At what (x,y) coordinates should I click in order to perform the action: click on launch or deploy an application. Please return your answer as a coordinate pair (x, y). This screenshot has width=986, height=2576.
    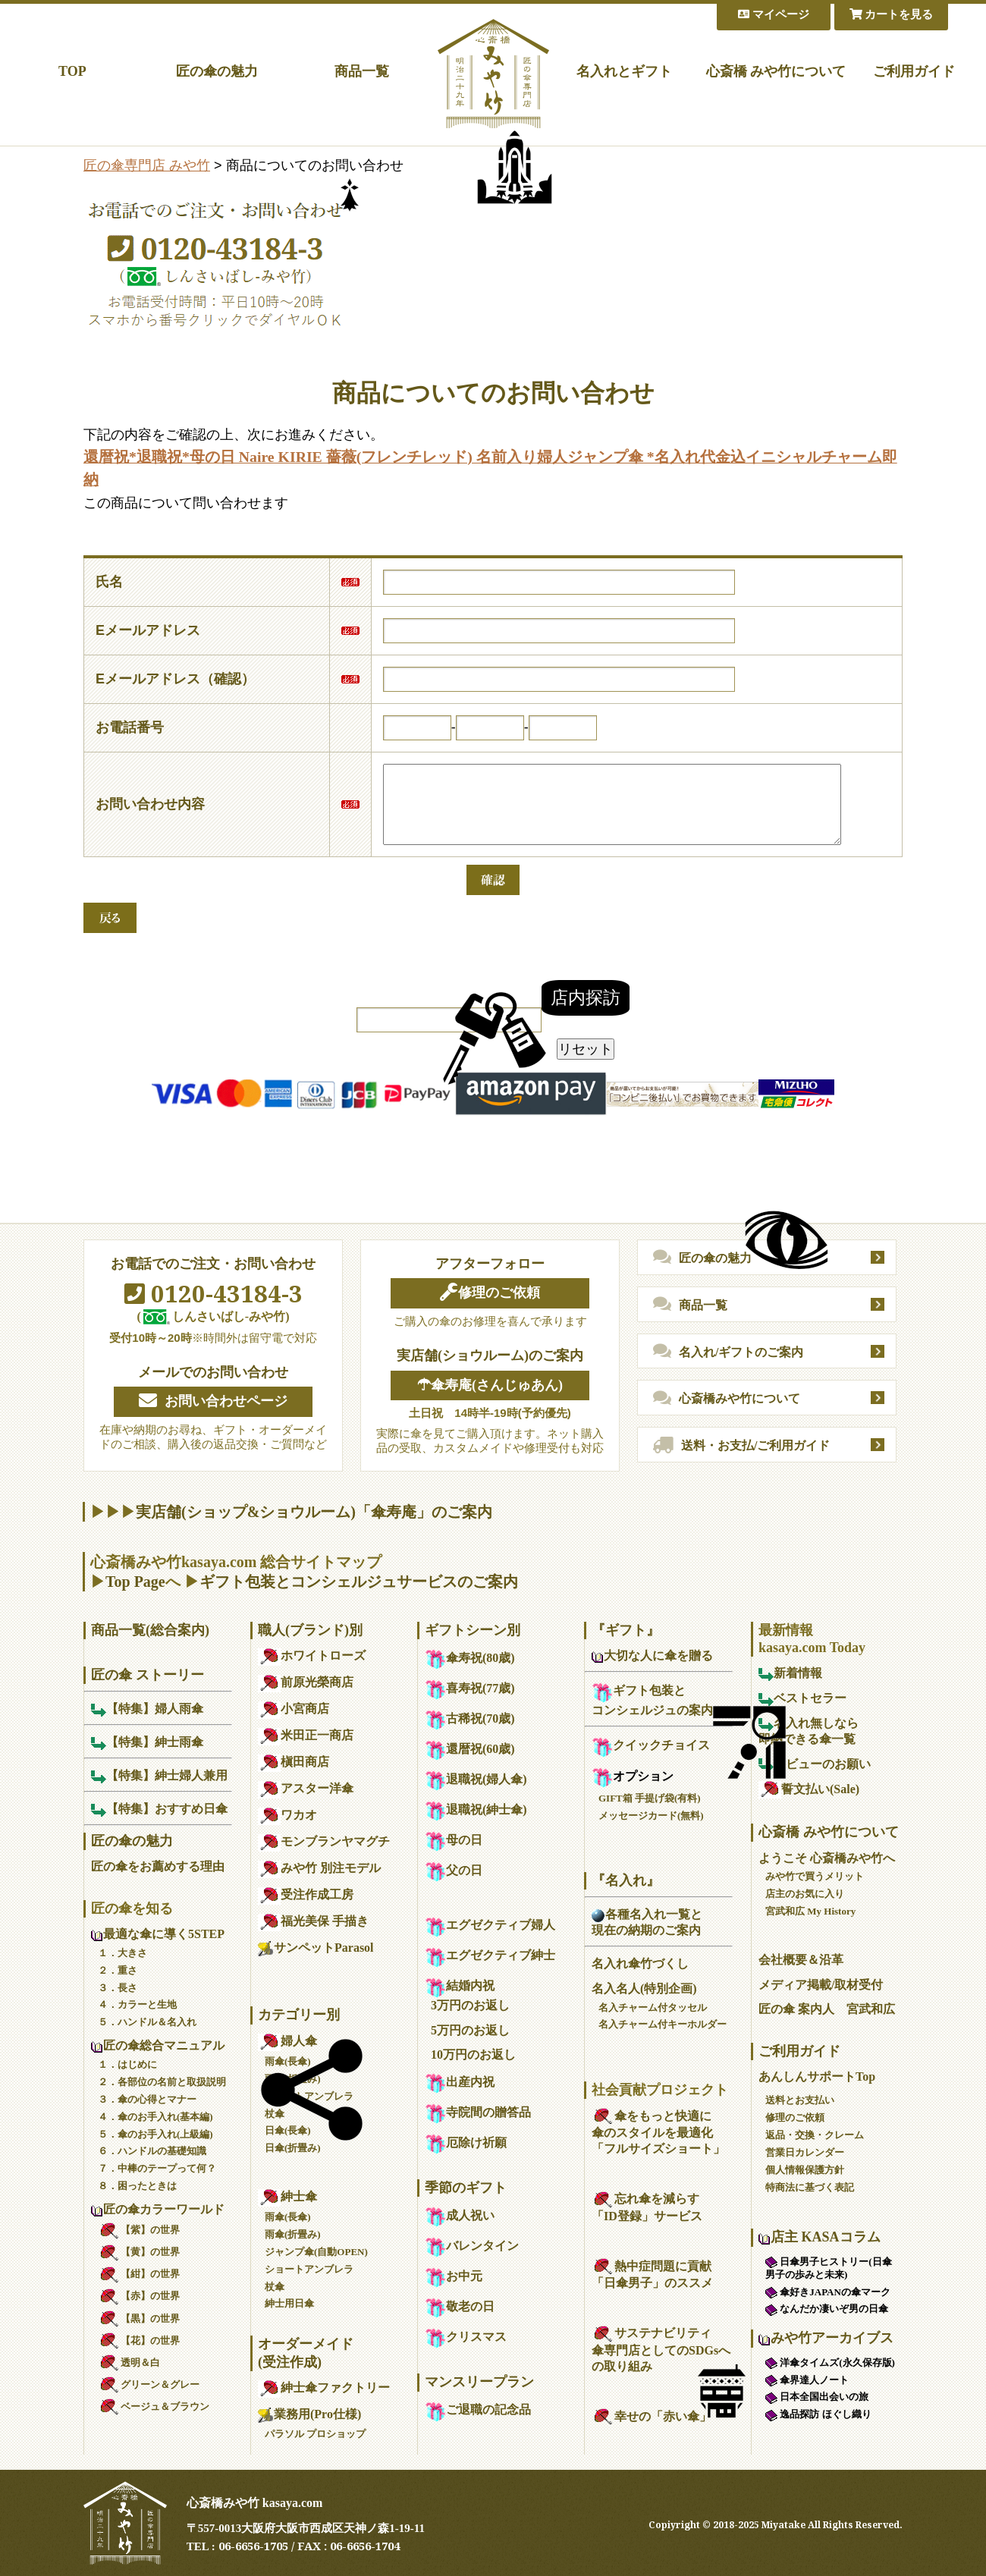
    Looking at the image, I should click on (514, 166).